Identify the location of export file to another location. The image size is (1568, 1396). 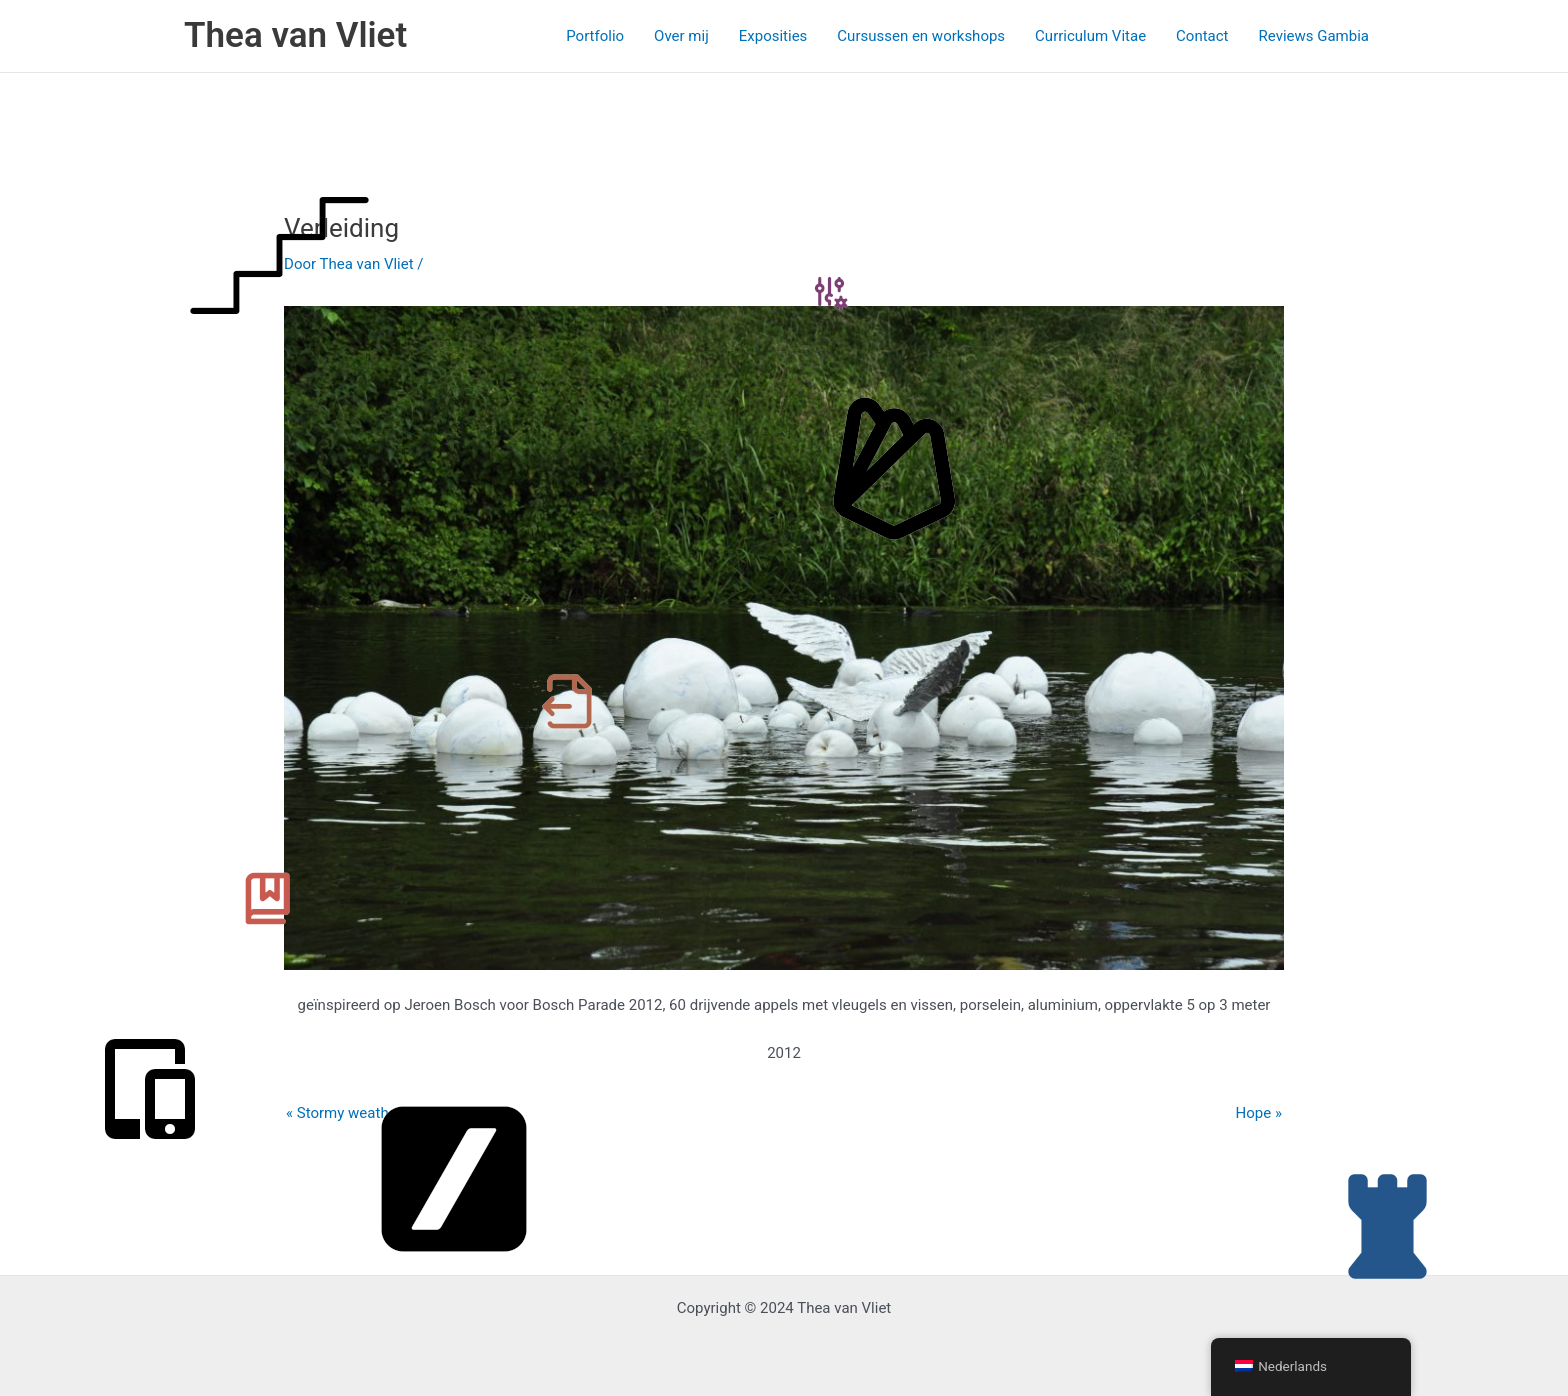
(569, 701).